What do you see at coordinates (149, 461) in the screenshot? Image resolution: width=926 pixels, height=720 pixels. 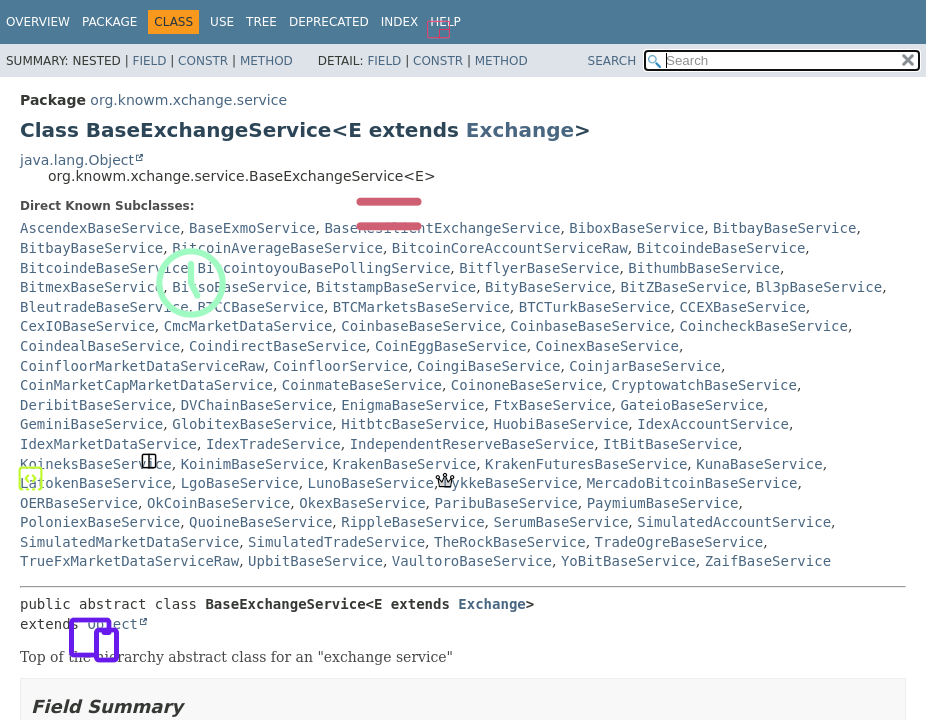 I see `switch to column view layout` at bounding box center [149, 461].